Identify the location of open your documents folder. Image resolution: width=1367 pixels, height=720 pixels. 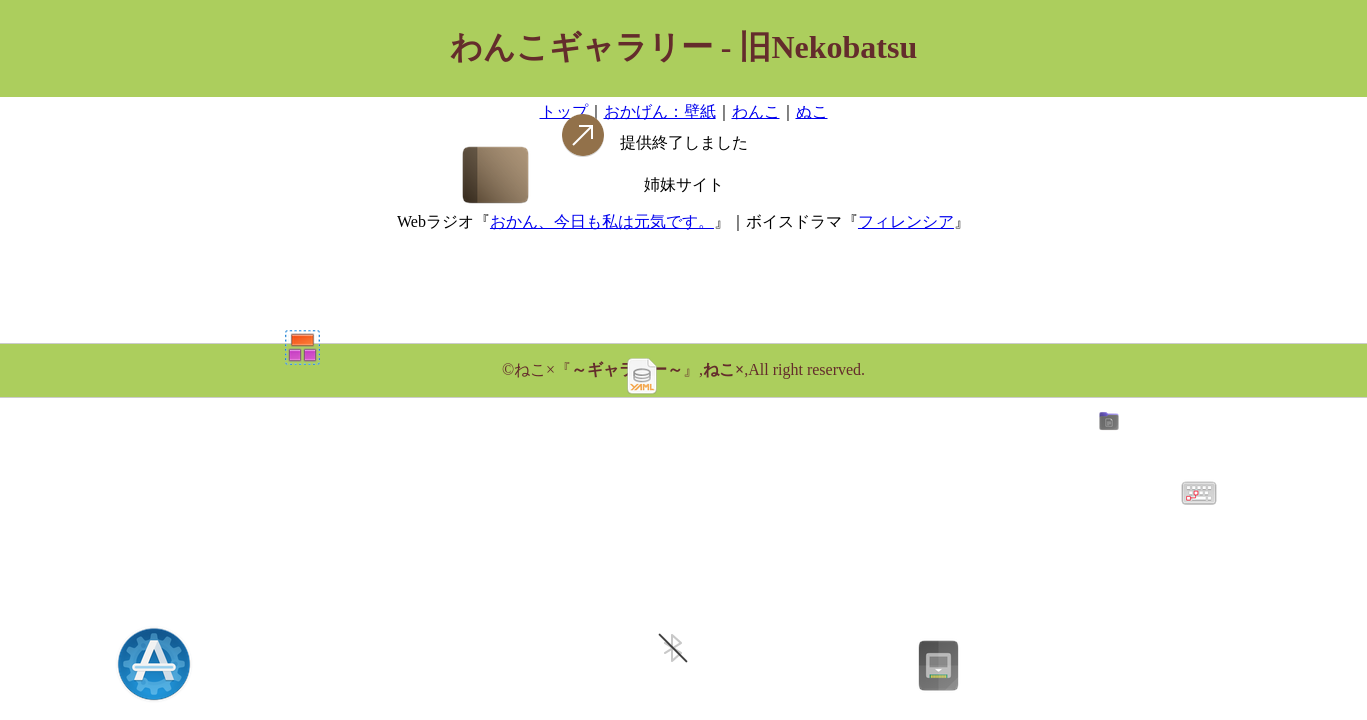
(1109, 421).